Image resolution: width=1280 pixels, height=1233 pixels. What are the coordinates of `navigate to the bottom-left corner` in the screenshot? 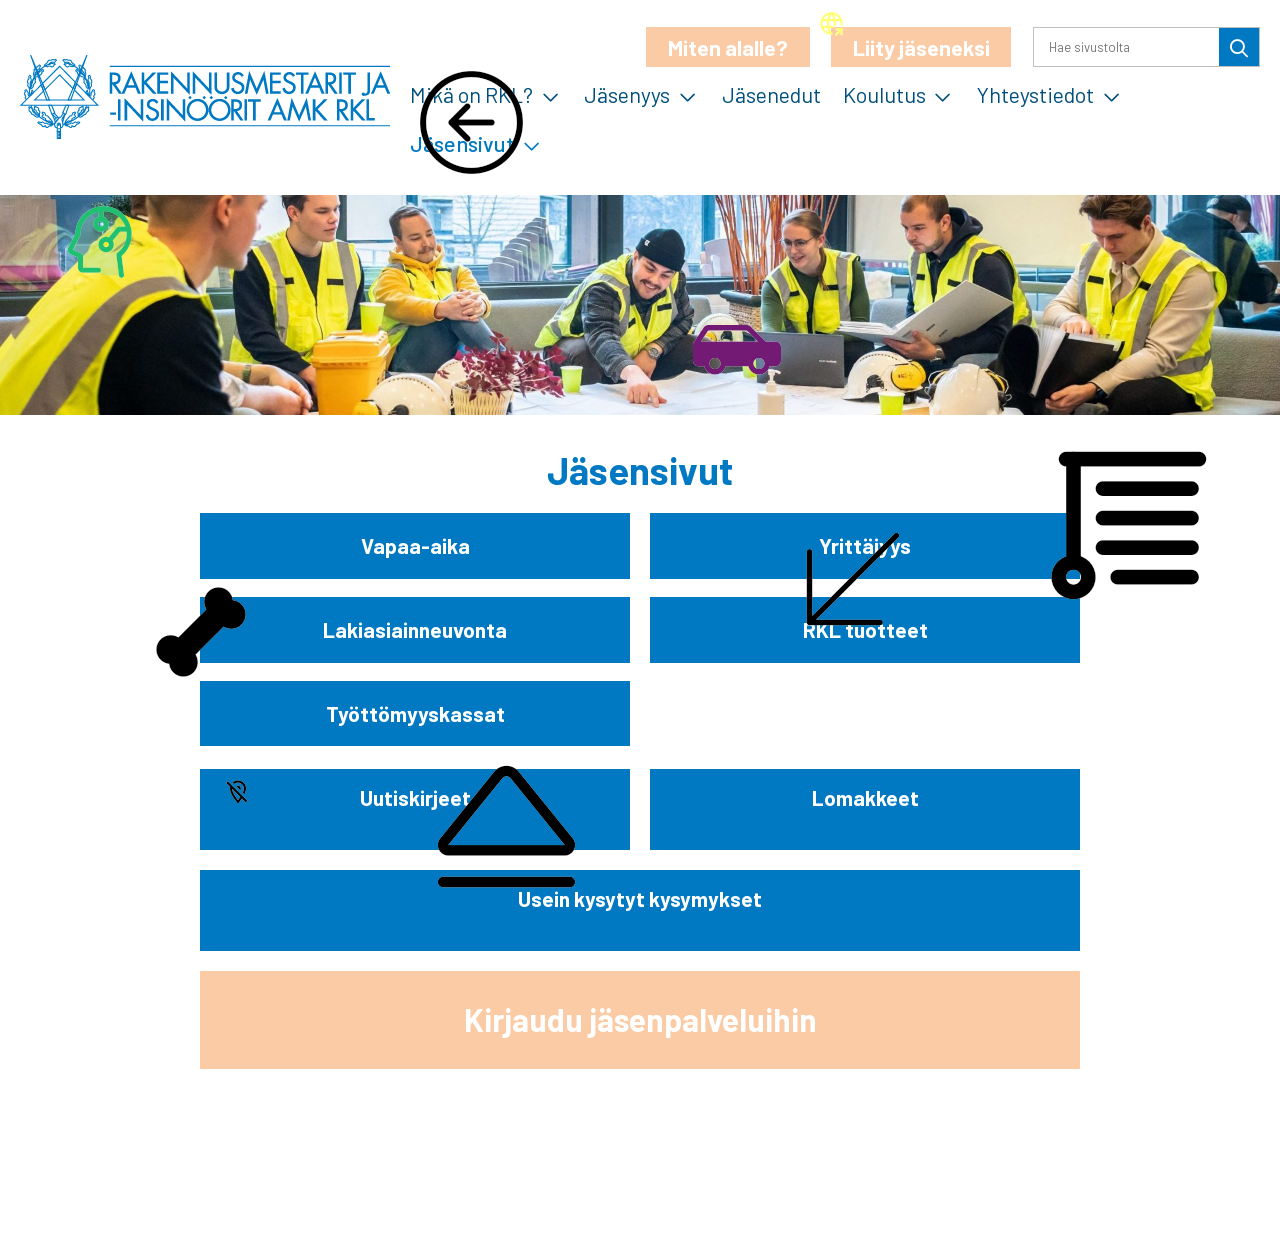 It's located at (853, 579).